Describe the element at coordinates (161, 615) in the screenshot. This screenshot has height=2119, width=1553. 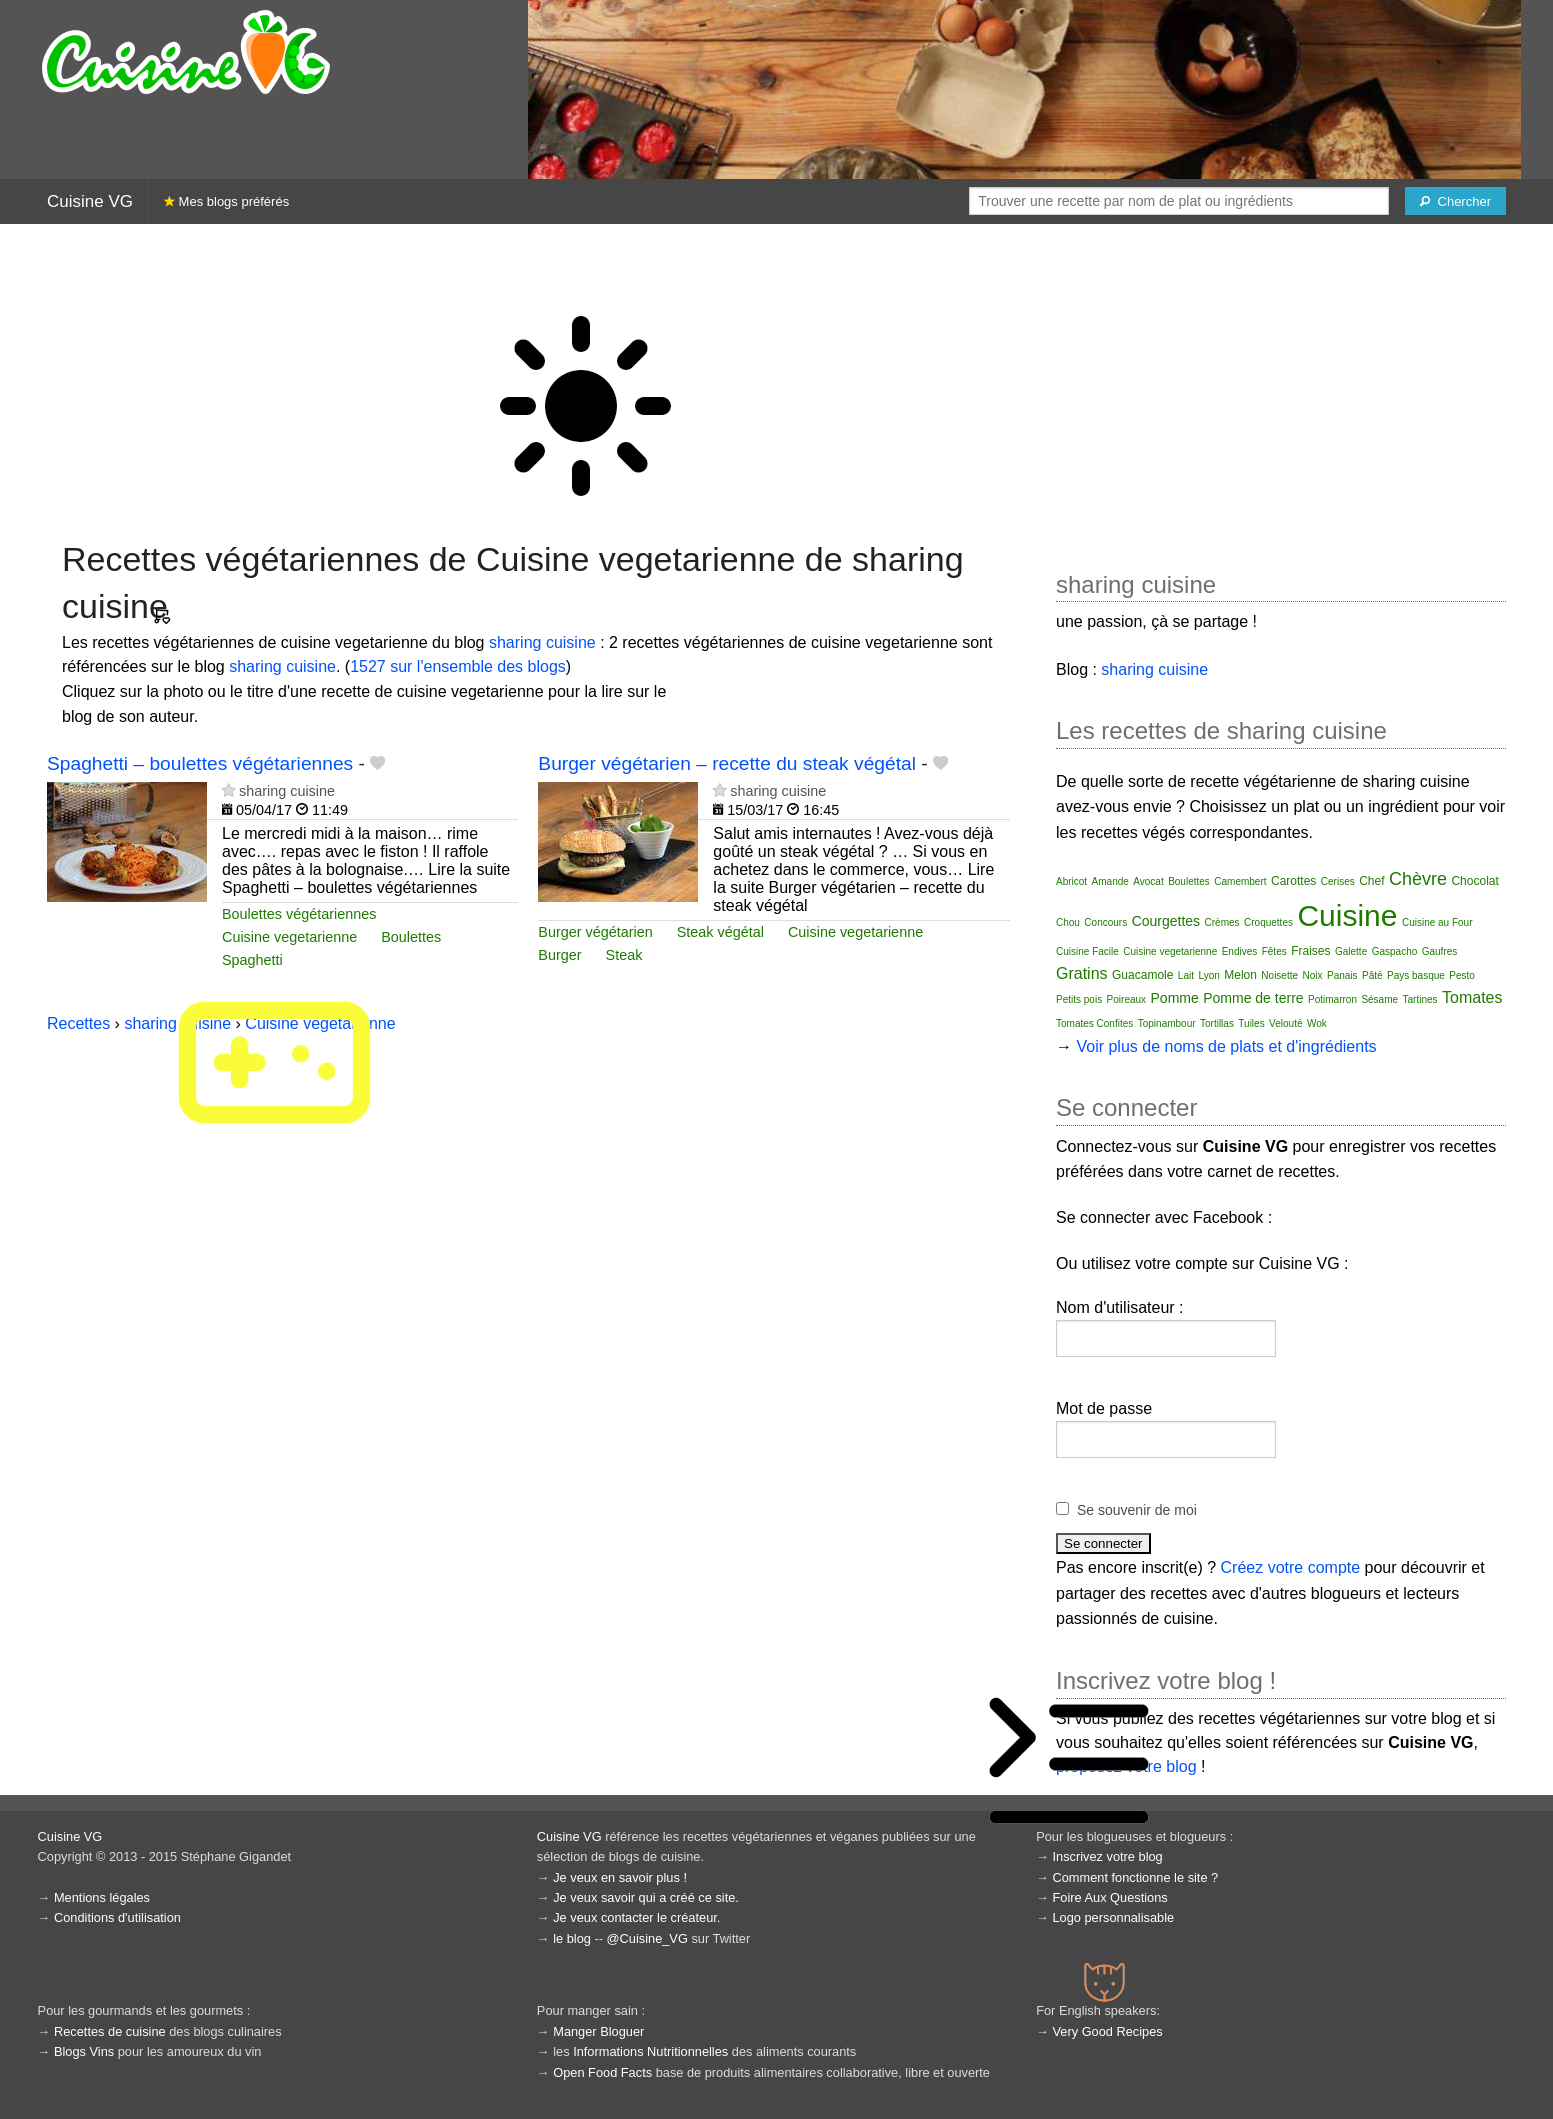
I see `view your wishlist or saved items` at that location.